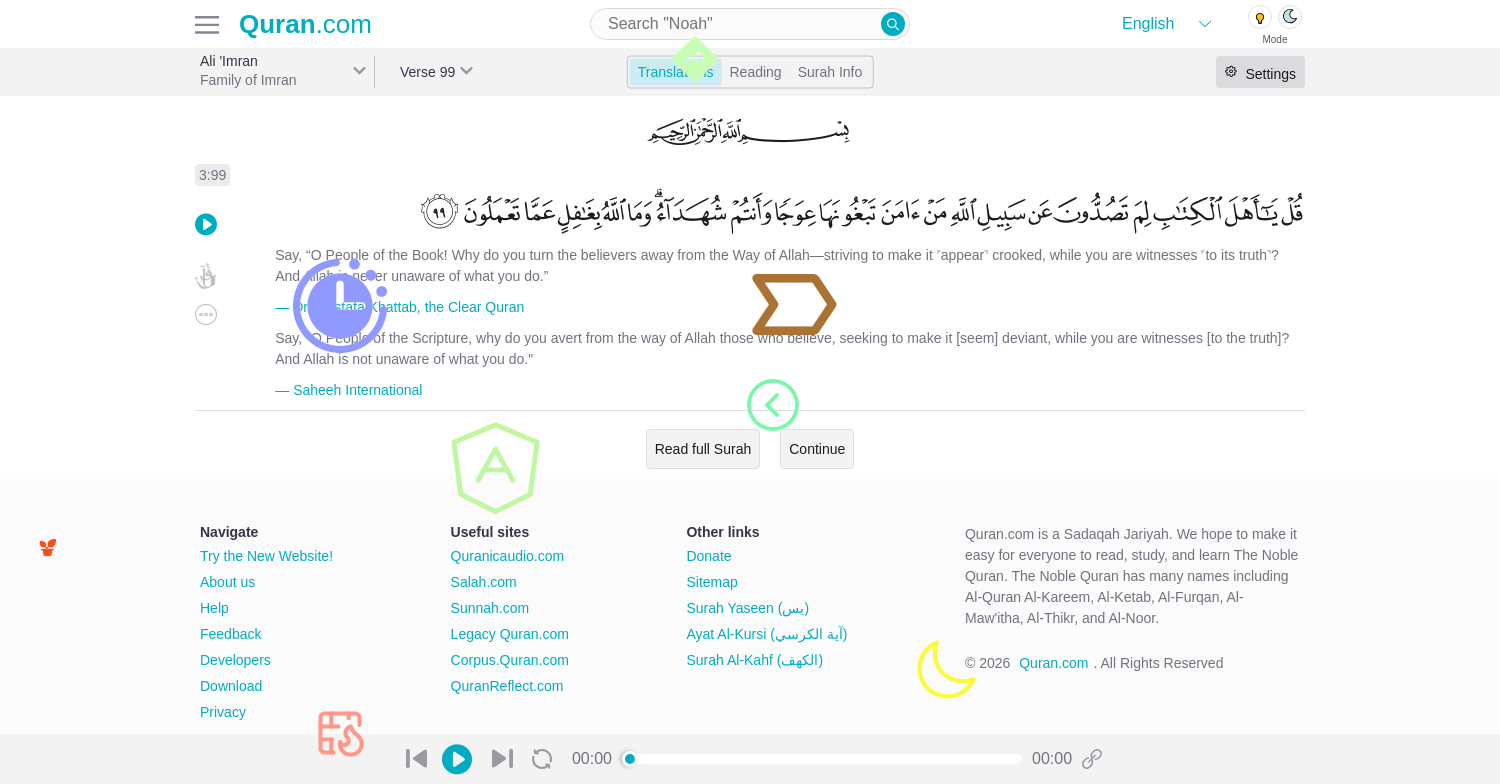 The width and height of the screenshot is (1500, 784). I want to click on add a tag or label to an item, so click(791, 304).